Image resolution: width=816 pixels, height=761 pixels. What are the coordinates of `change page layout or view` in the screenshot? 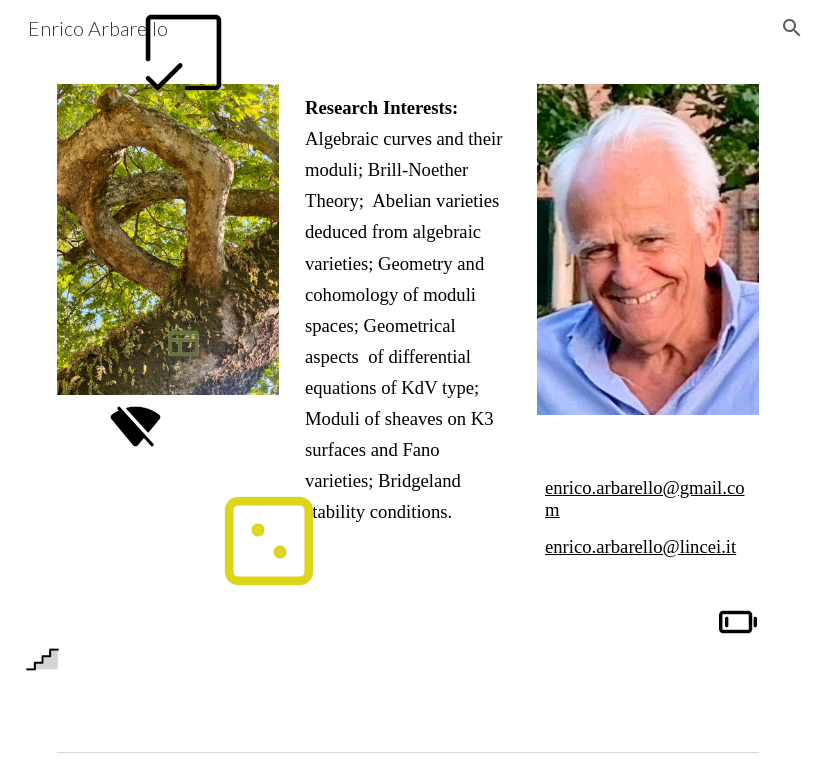 It's located at (183, 343).